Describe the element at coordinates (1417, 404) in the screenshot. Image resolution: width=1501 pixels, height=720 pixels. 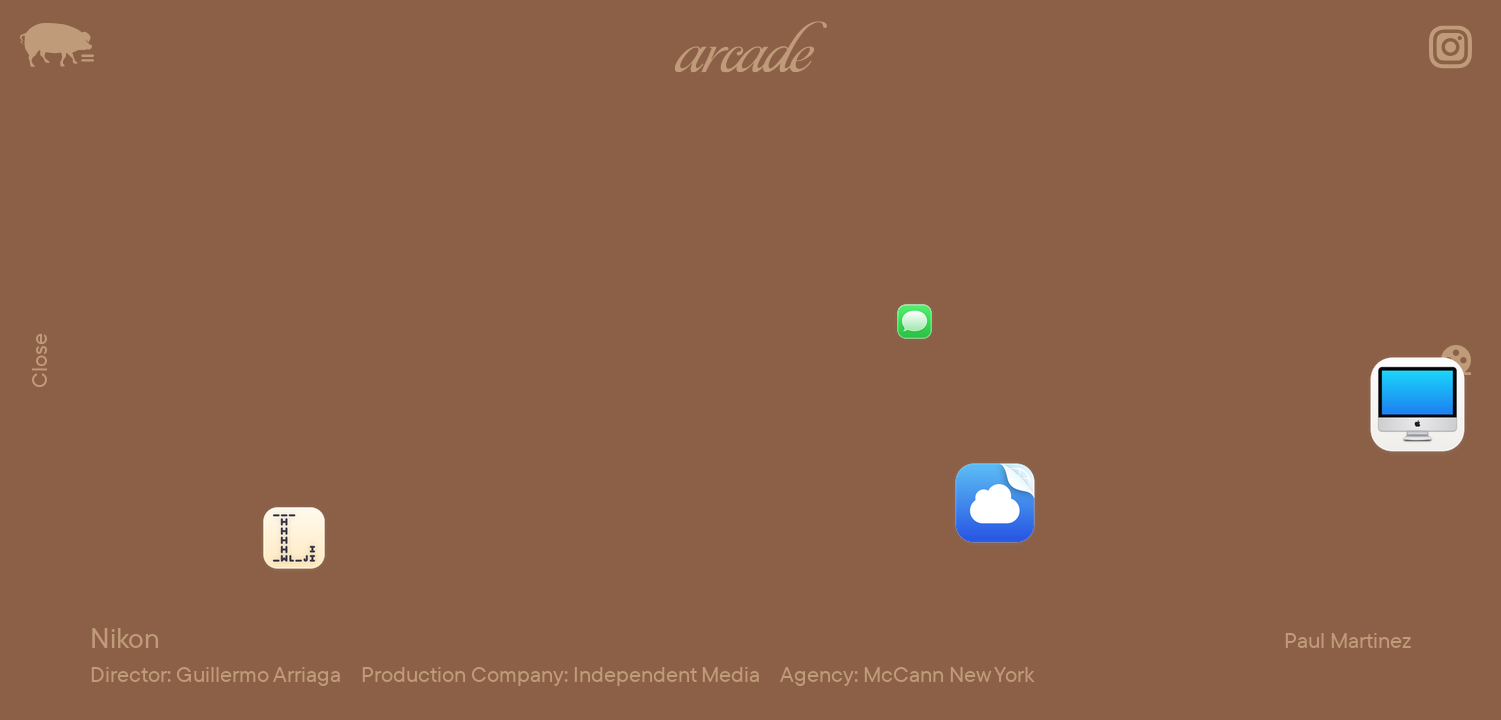
I see `open variety wallpaper changer app` at that location.